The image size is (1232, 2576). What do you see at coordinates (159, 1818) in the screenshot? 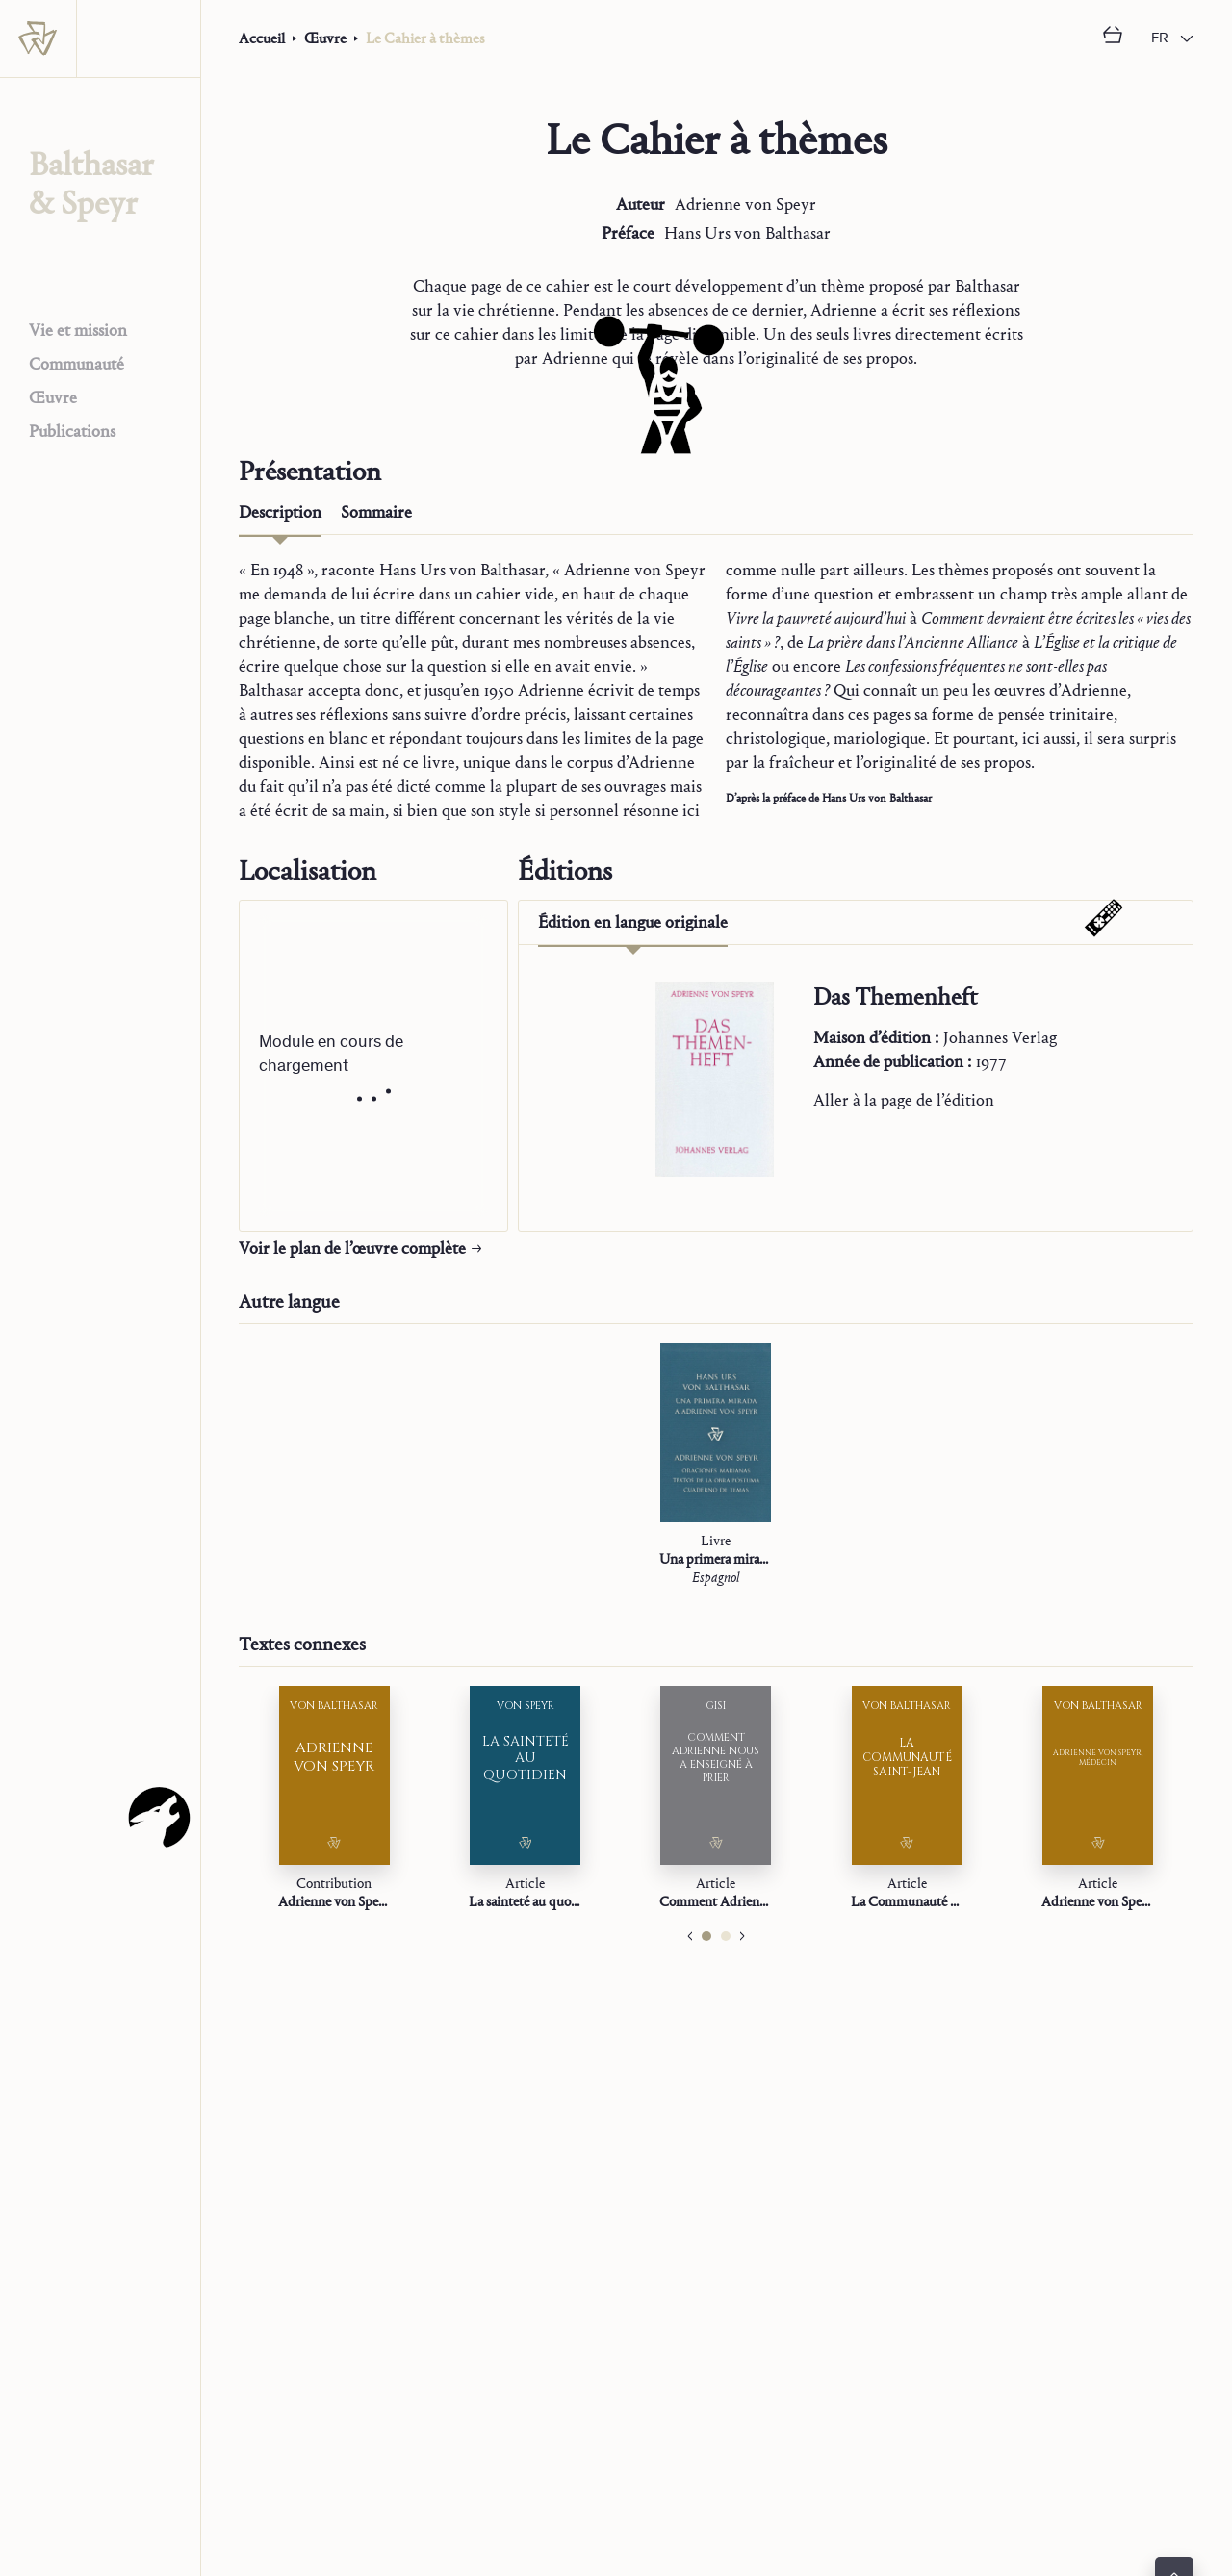
I see `wildlife or nature-themed app icon` at bounding box center [159, 1818].